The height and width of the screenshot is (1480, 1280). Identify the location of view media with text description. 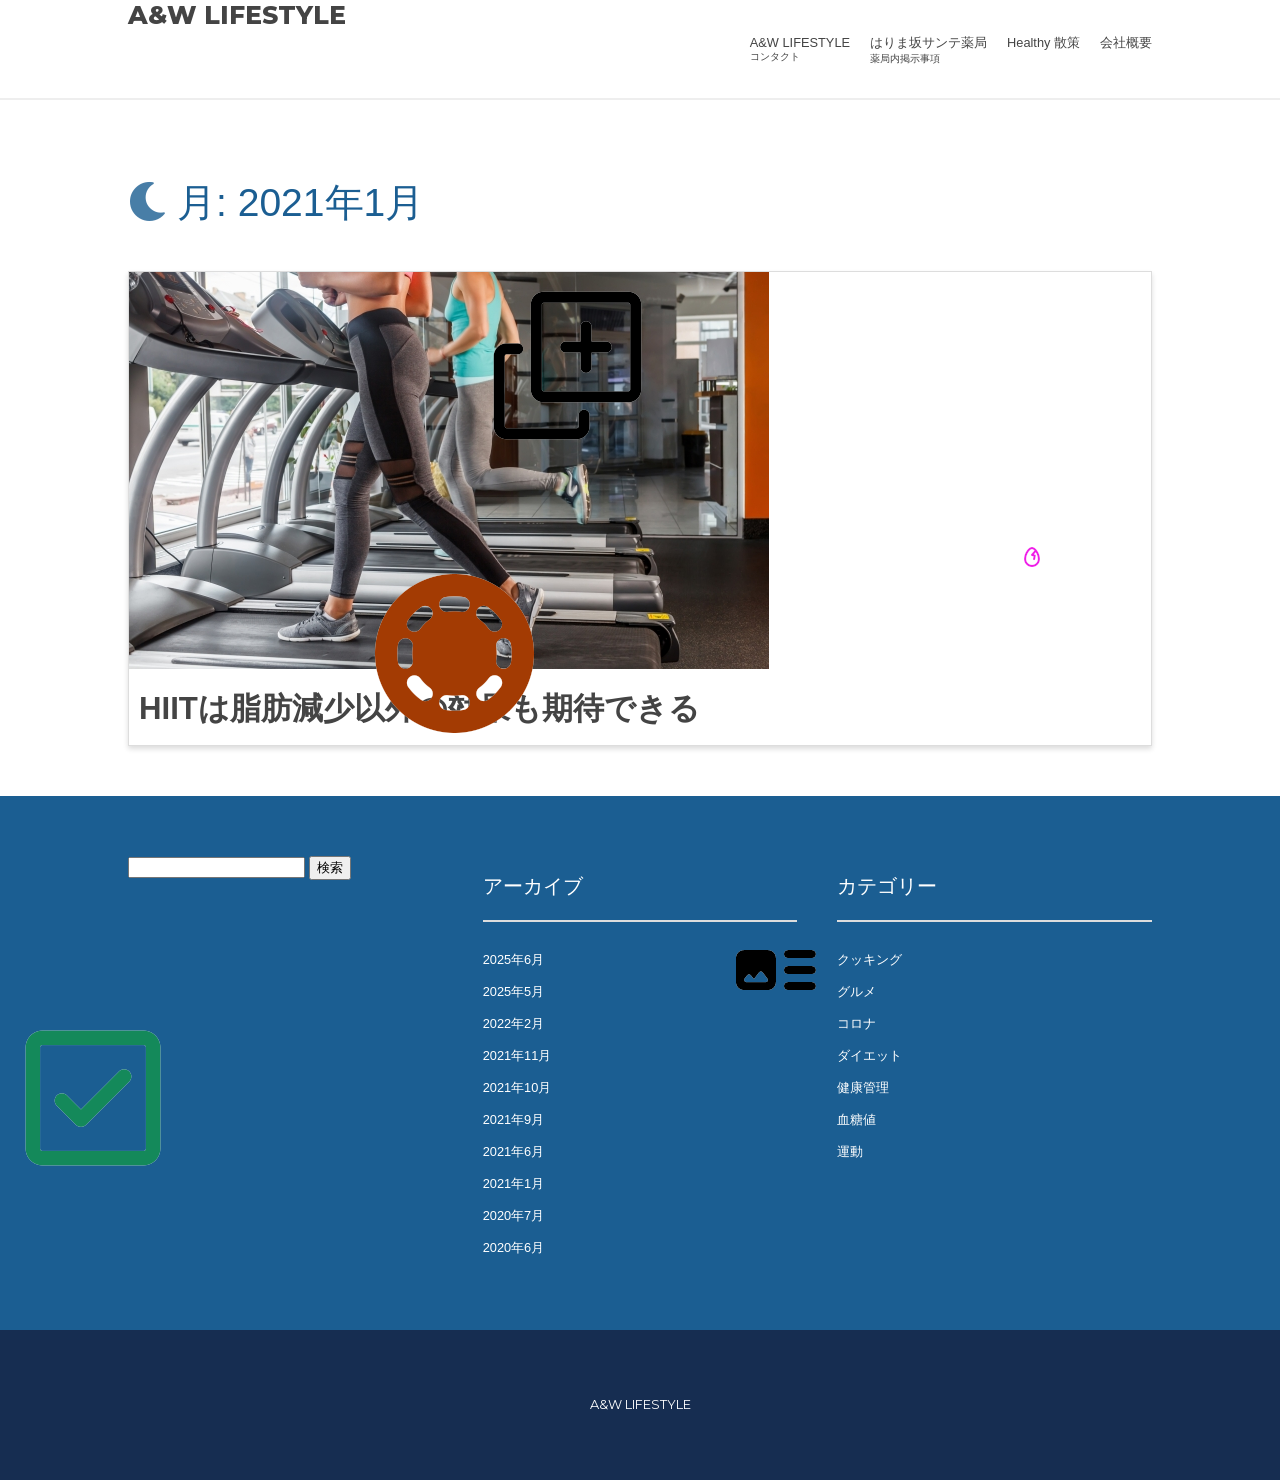
(776, 970).